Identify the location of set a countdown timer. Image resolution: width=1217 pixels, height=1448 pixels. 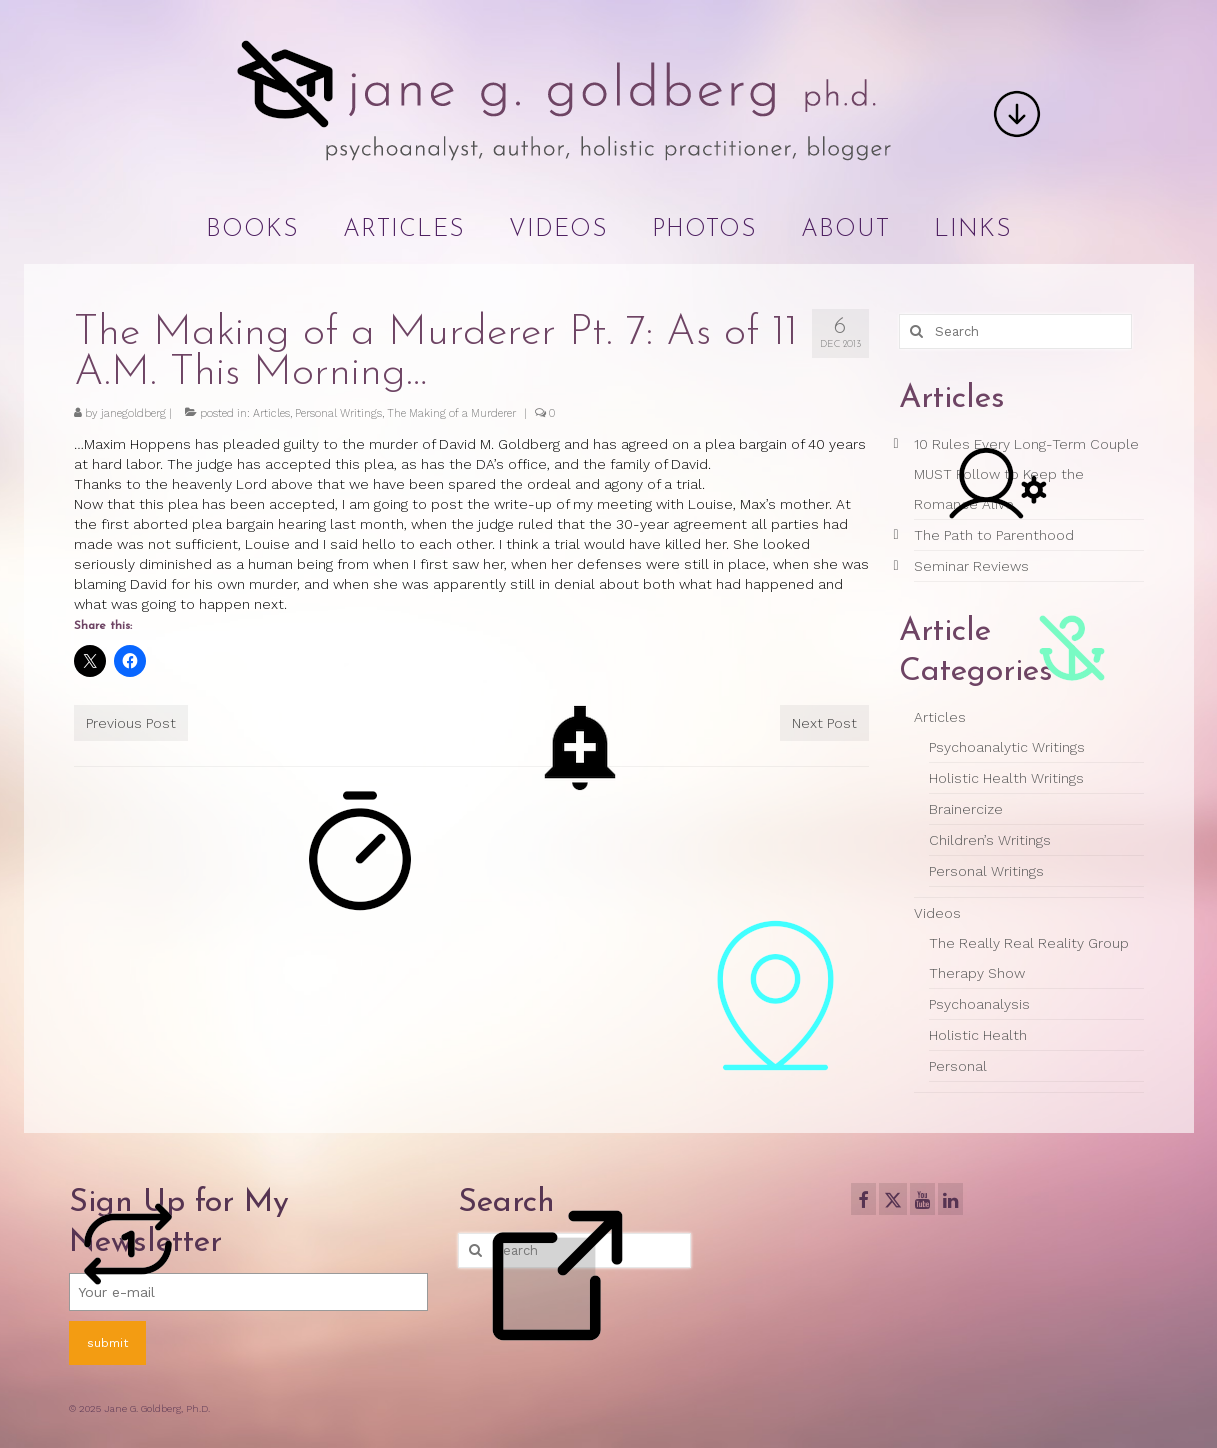
(360, 855).